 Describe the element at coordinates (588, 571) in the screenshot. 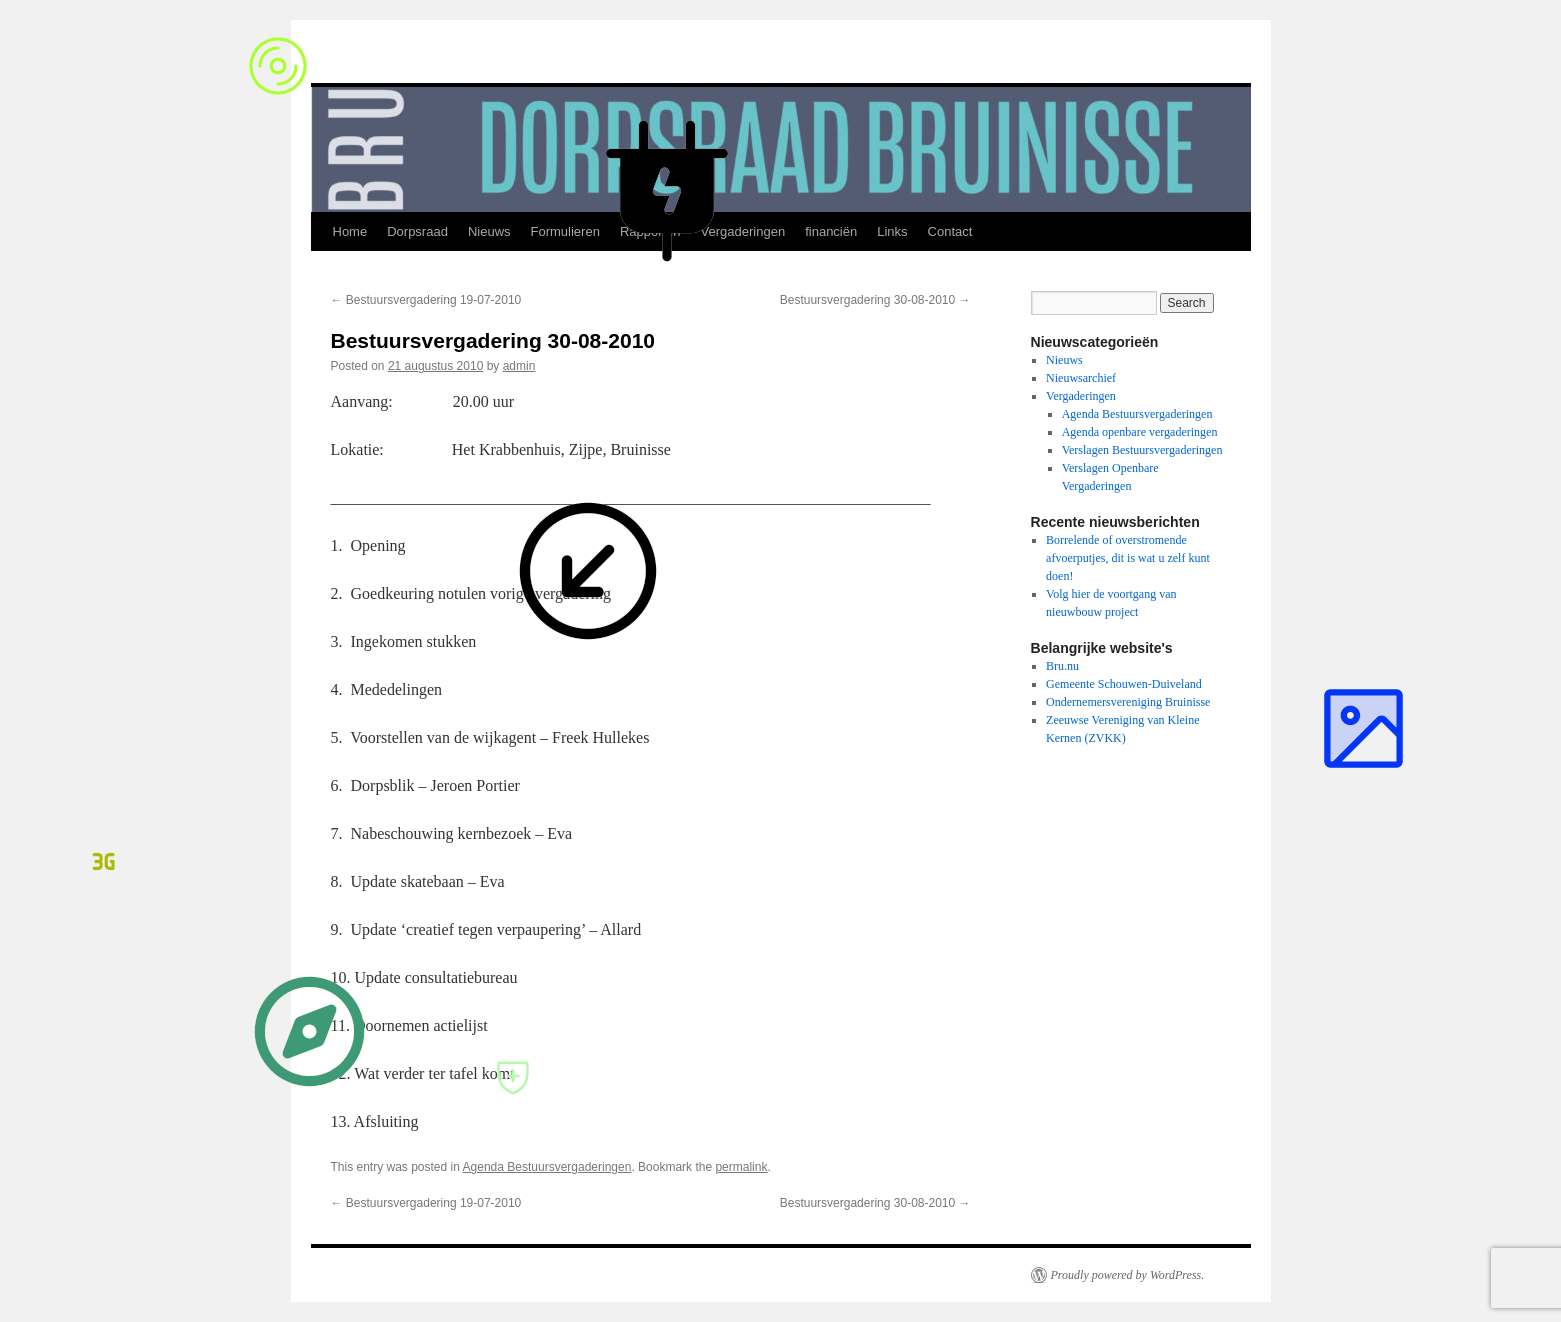

I see `navigate to previous or lower-left content` at that location.